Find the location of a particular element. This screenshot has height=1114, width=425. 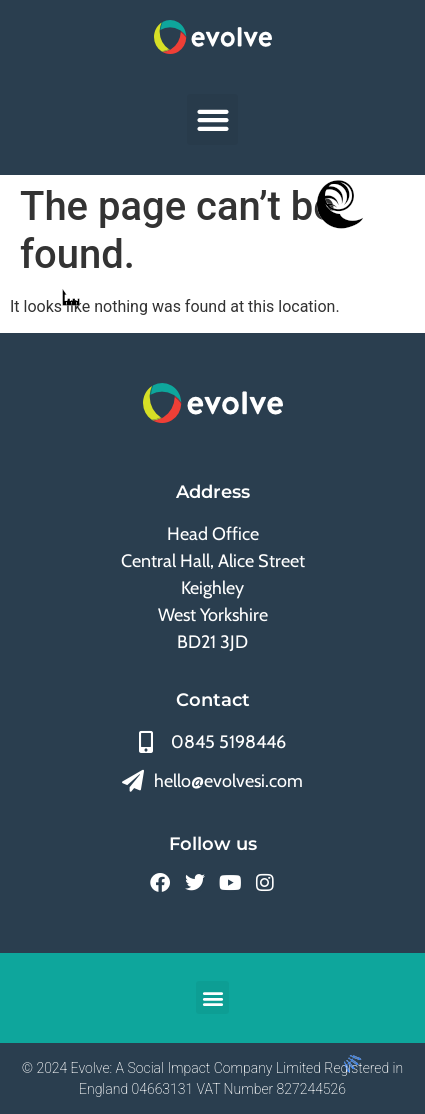

view internal horn anatomy or structure is located at coordinates (339, 204).